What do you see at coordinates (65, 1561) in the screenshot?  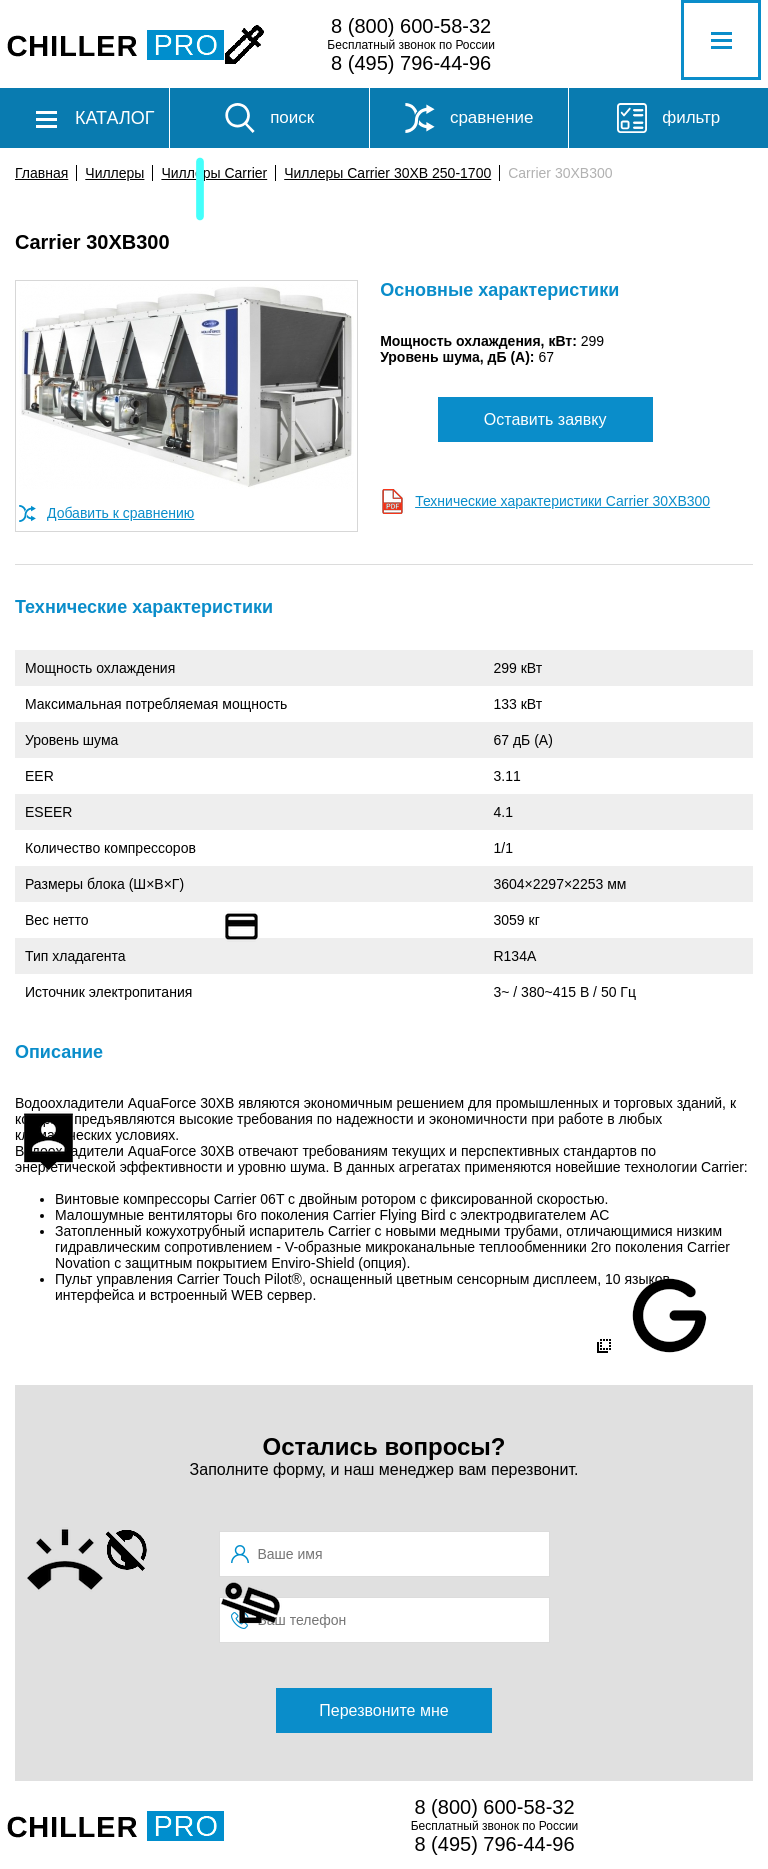 I see `incoming call ringing` at bounding box center [65, 1561].